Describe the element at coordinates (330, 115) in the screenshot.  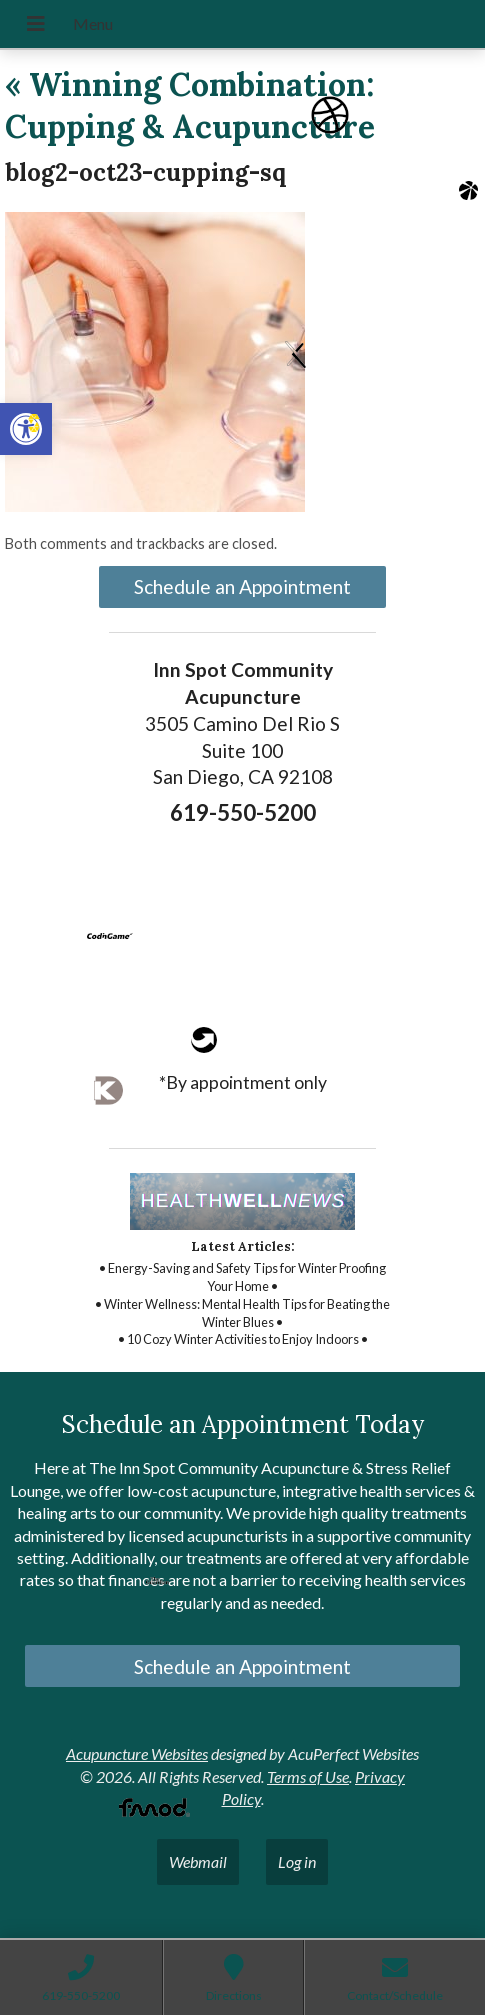
I see `dribbble logo` at that location.